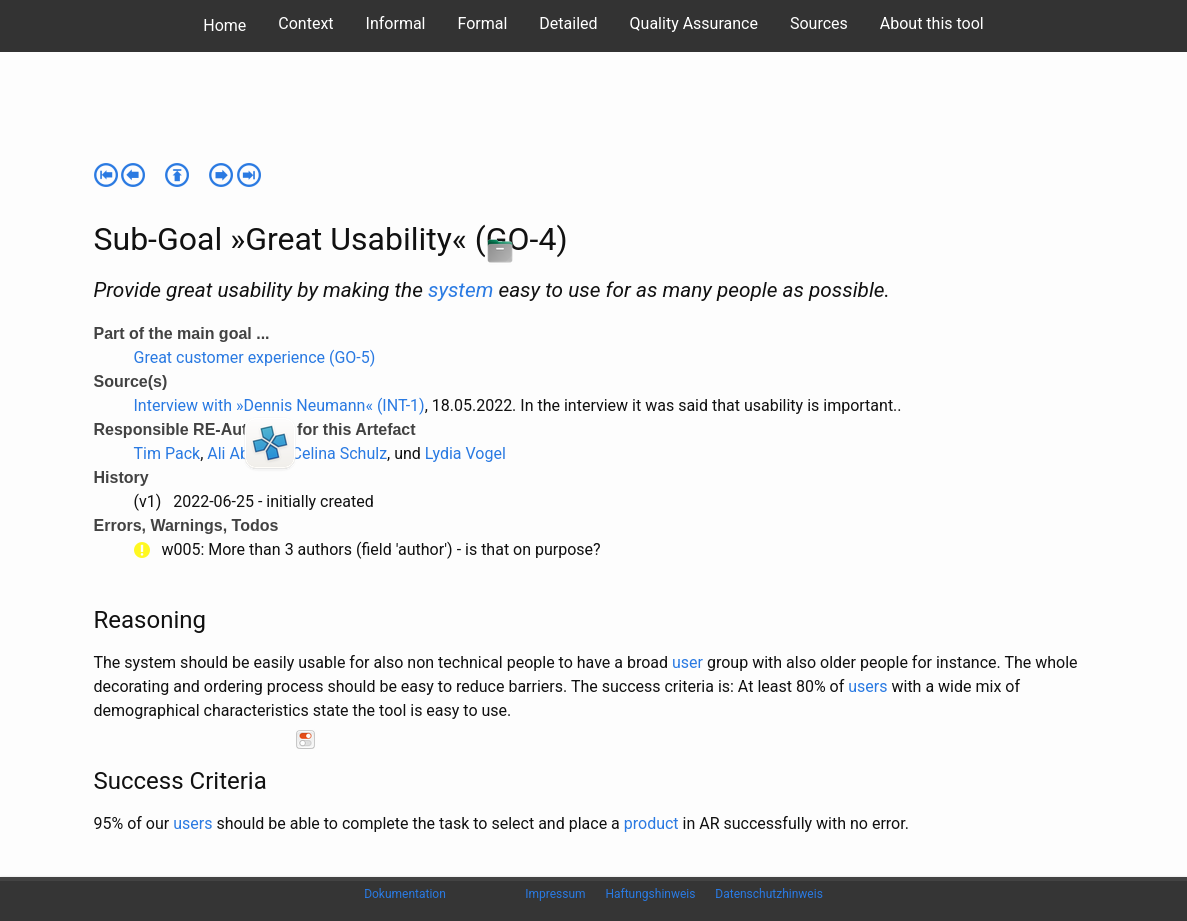  What do you see at coordinates (500, 251) in the screenshot?
I see `open the file manager application` at bounding box center [500, 251].